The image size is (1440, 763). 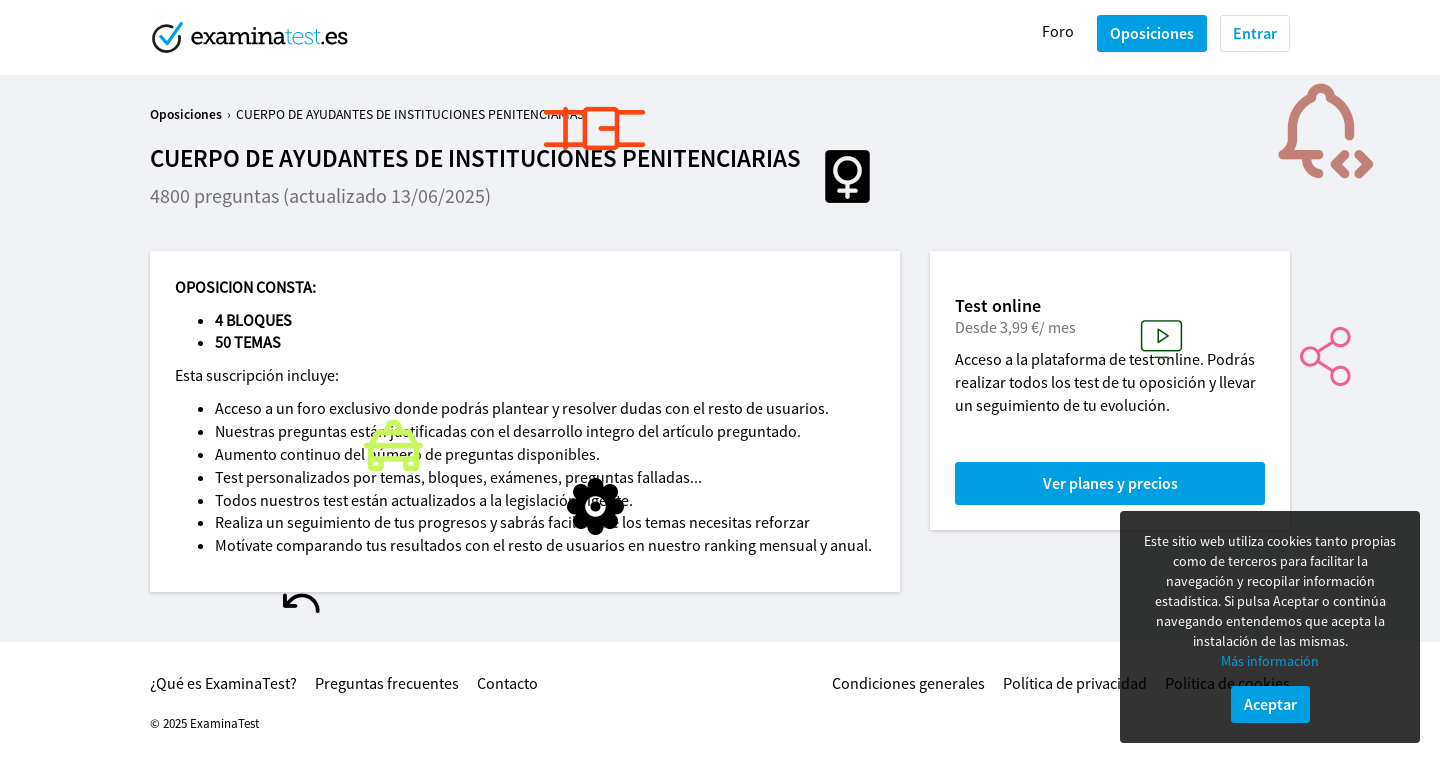 I want to click on play video on display, so click(x=1161, y=337).